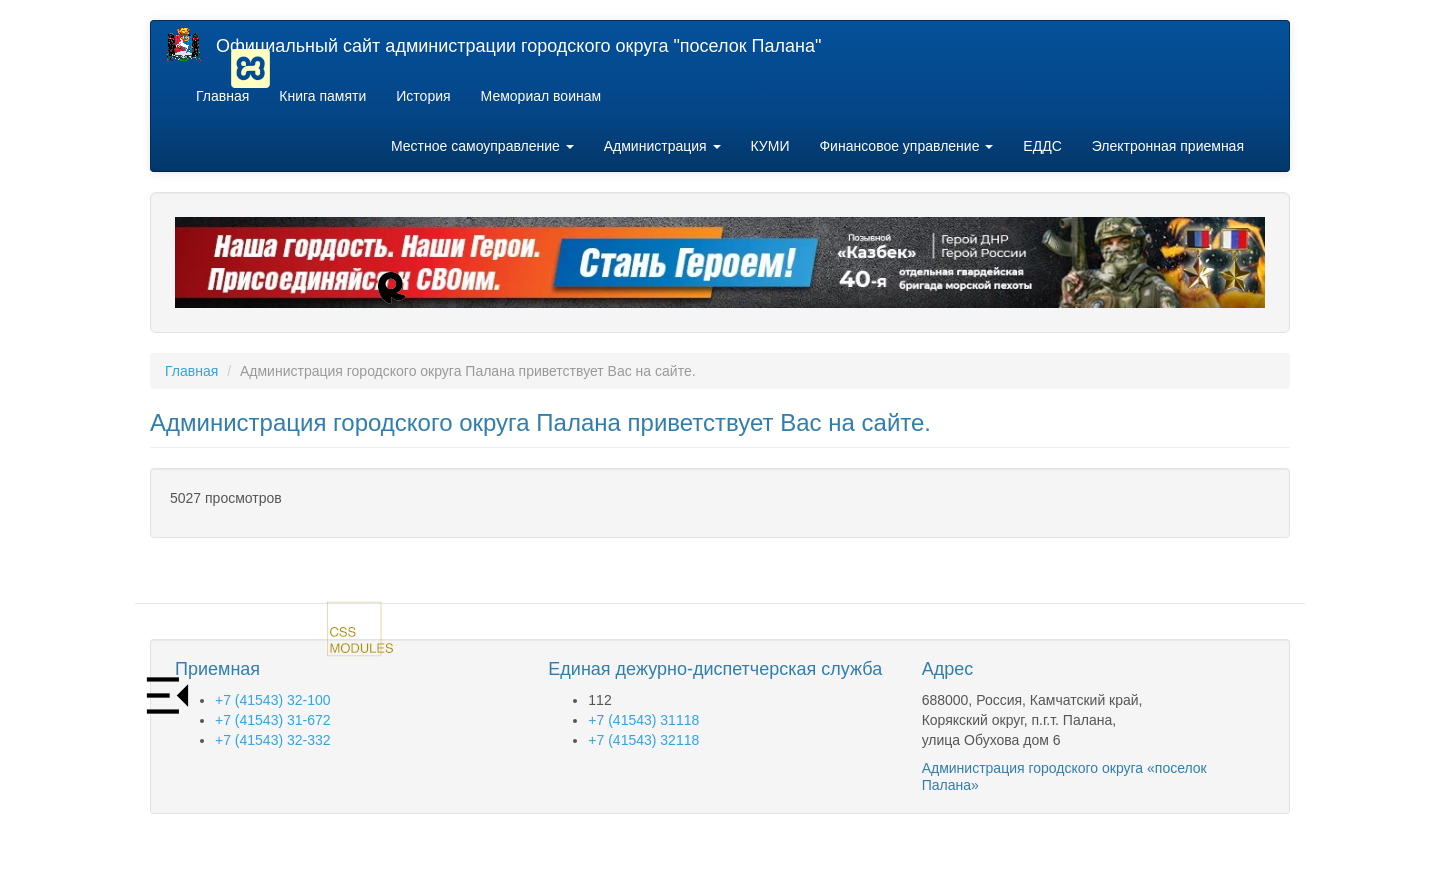 This screenshot has width=1440, height=870. I want to click on collapse sidebar or navigation panel, so click(167, 695).